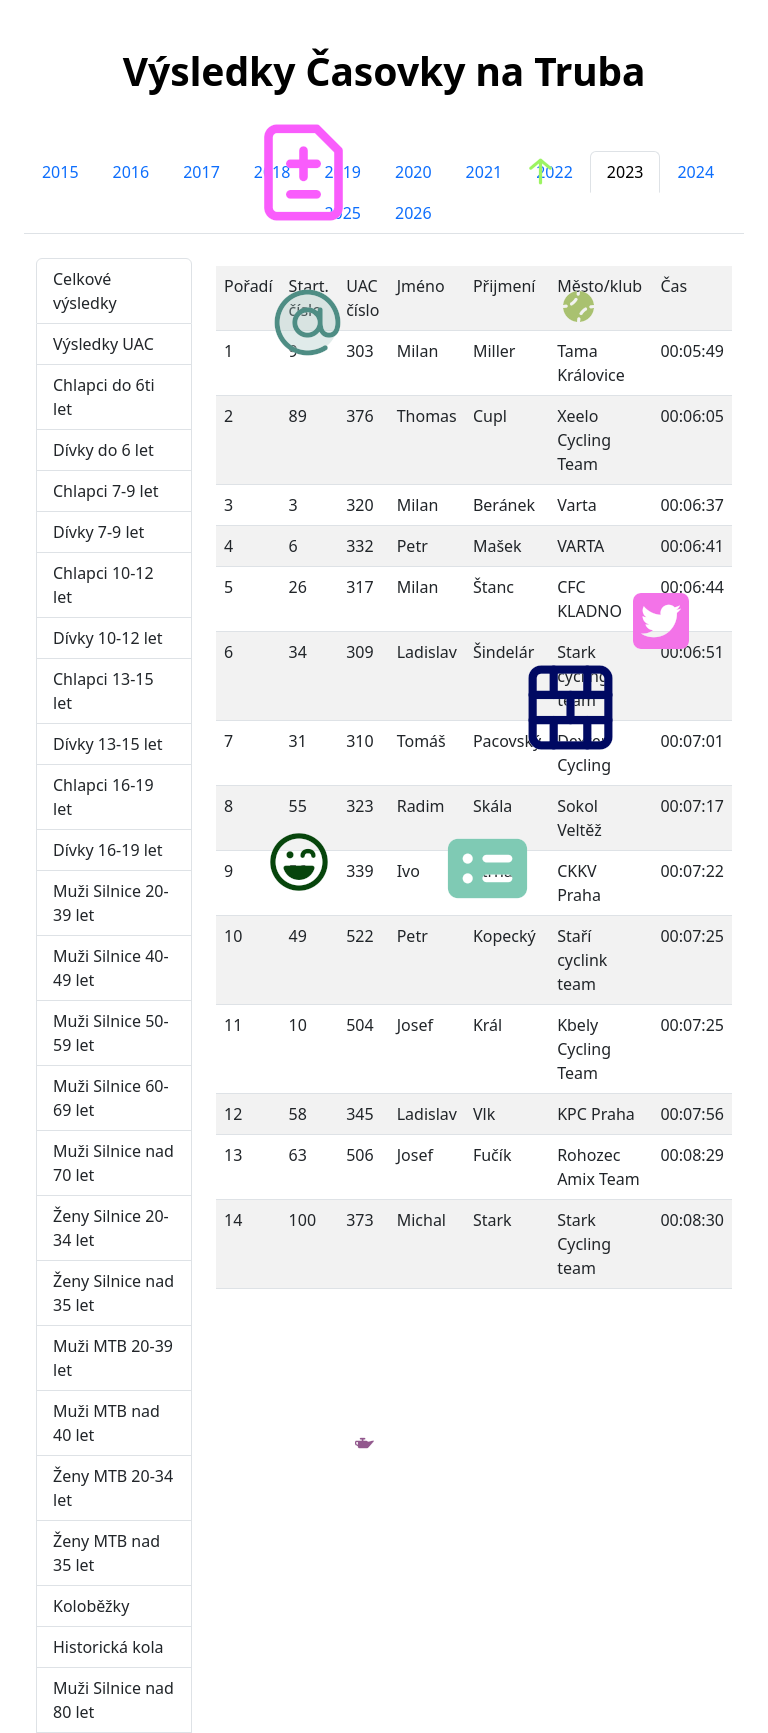 The width and height of the screenshot is (768, 1733). Describe the element at coordinates (570, 707) in the screenshot. I see `indicates a firewall or security barrier` at that location.